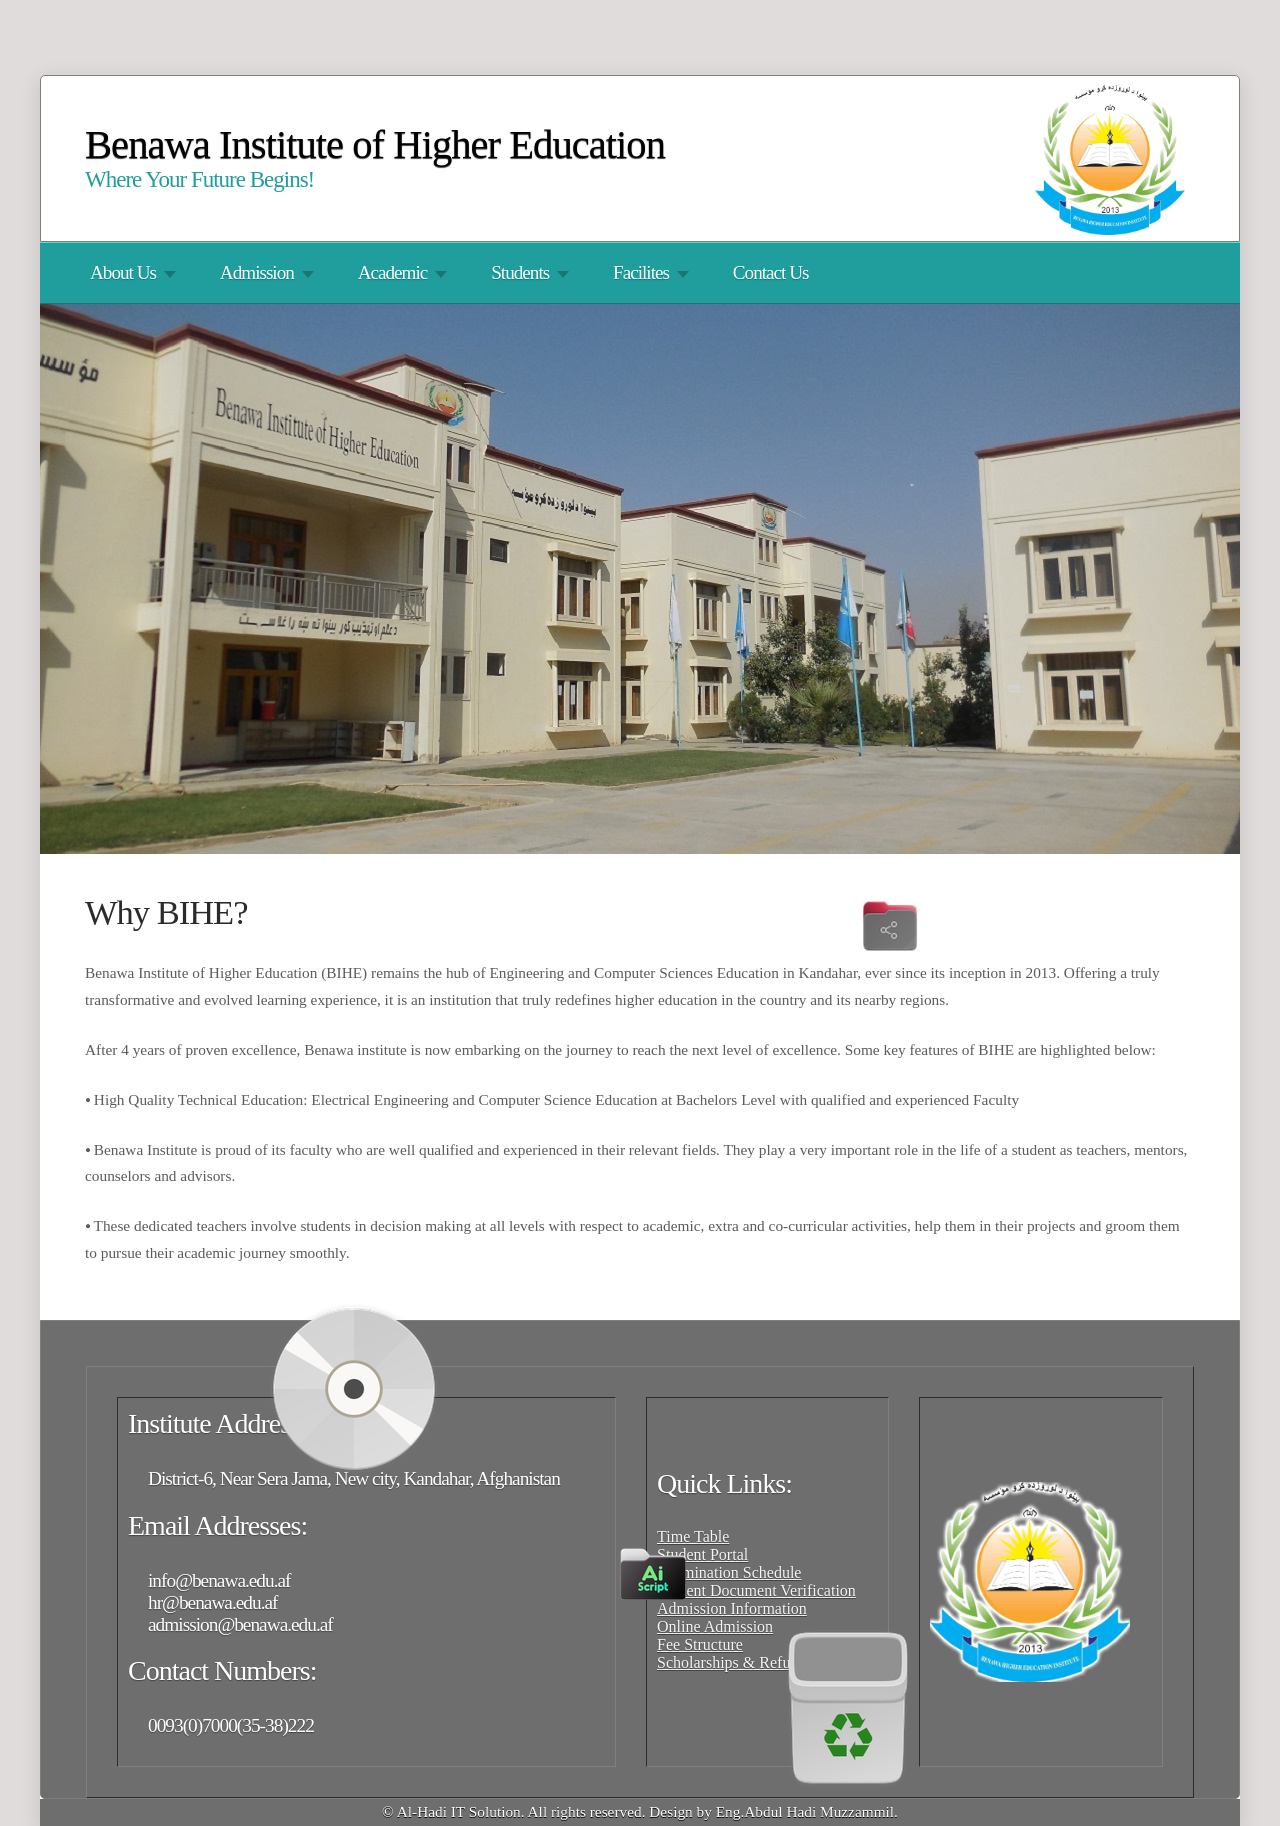 This screenshot has width=1280, height=1826. Describe the element at coordinates (890, 926) in the screenshot. I see `access your public shared files folder` at that location.